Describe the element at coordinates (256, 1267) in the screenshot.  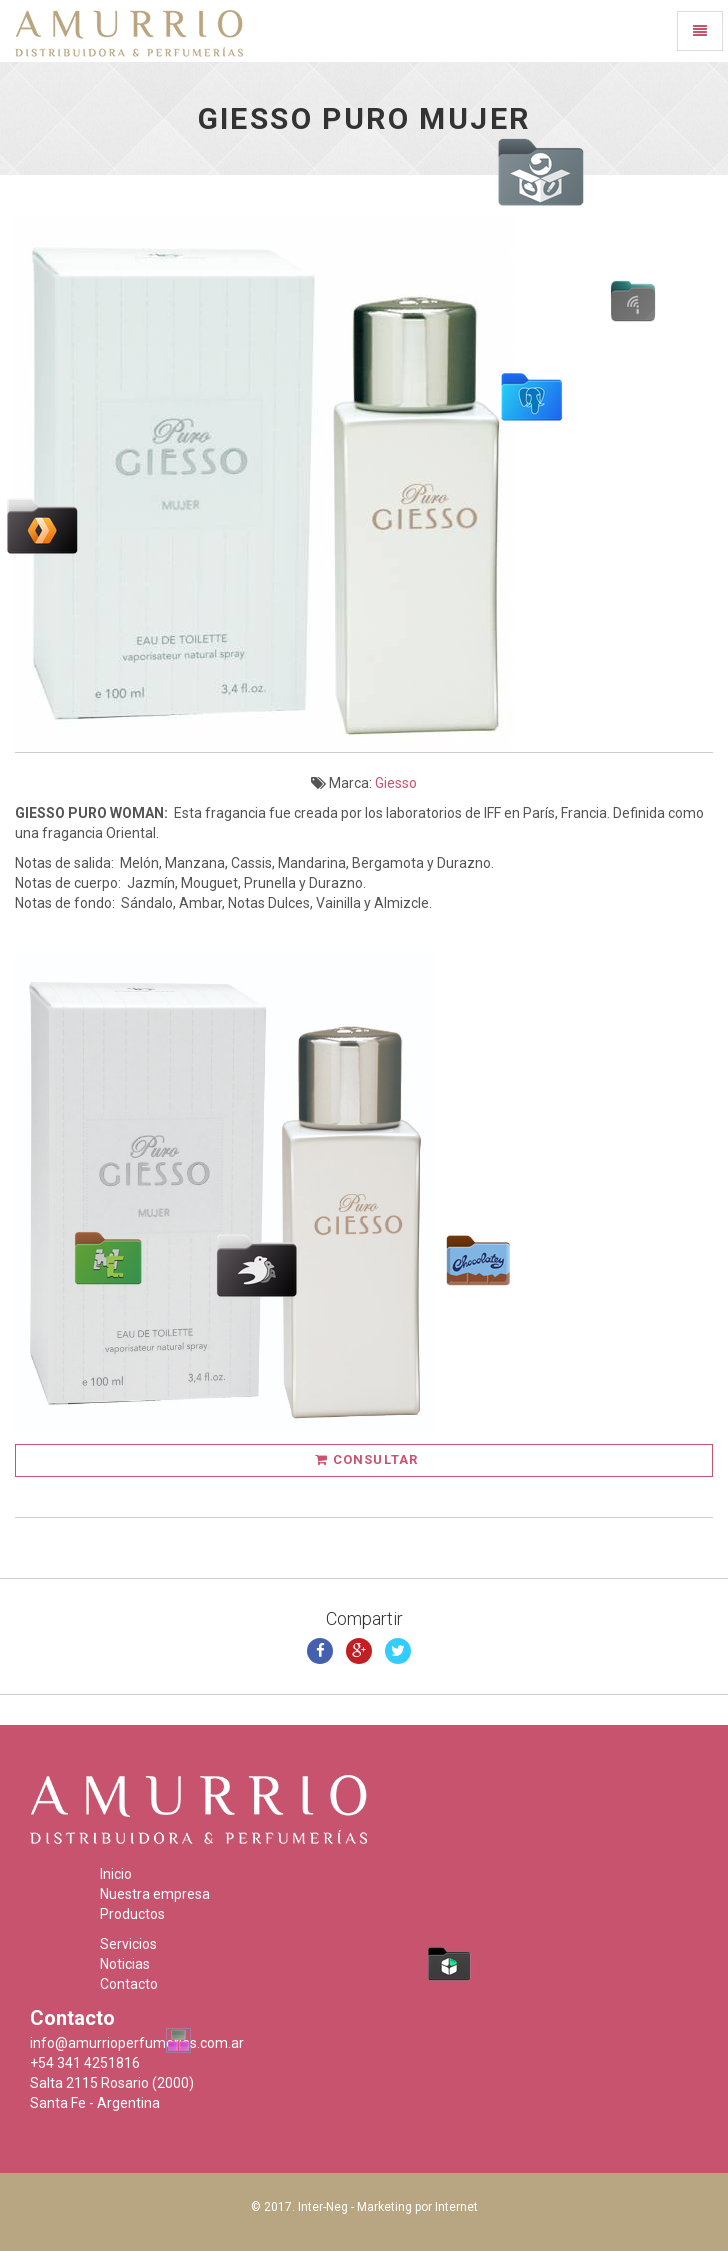
I see `folder containing bevy game engine project files` at that location.